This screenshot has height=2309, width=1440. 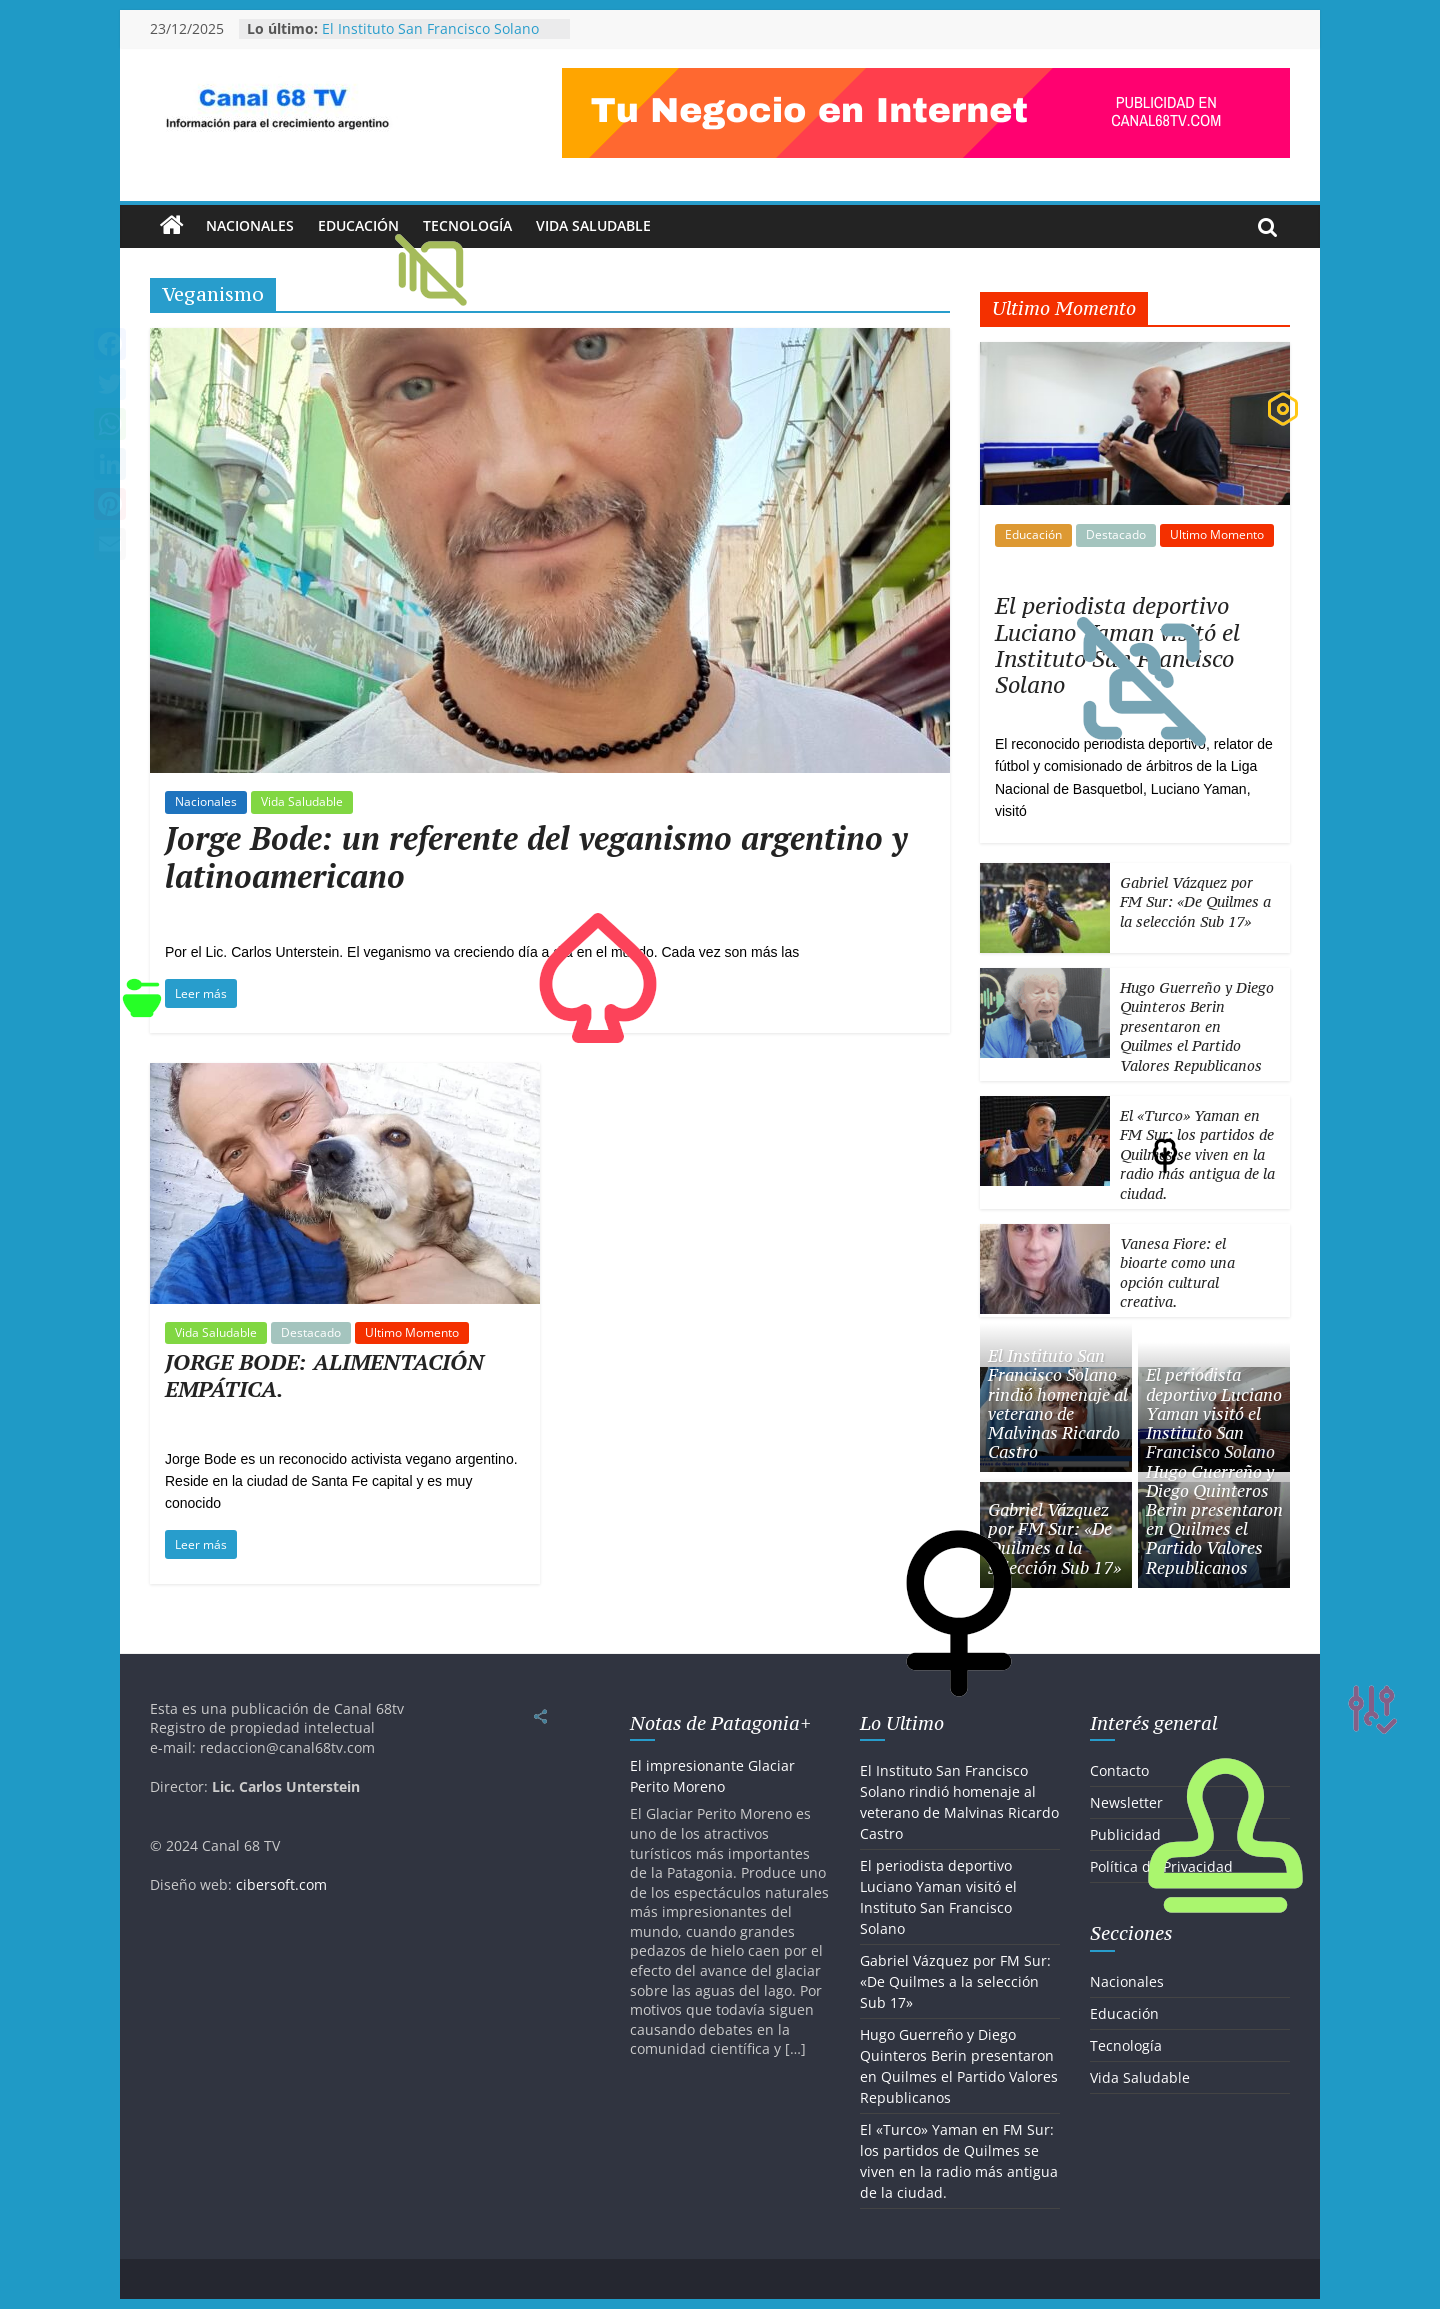 I want to click on apply a stamp or approval mark, so click(x=1225, y=1835).